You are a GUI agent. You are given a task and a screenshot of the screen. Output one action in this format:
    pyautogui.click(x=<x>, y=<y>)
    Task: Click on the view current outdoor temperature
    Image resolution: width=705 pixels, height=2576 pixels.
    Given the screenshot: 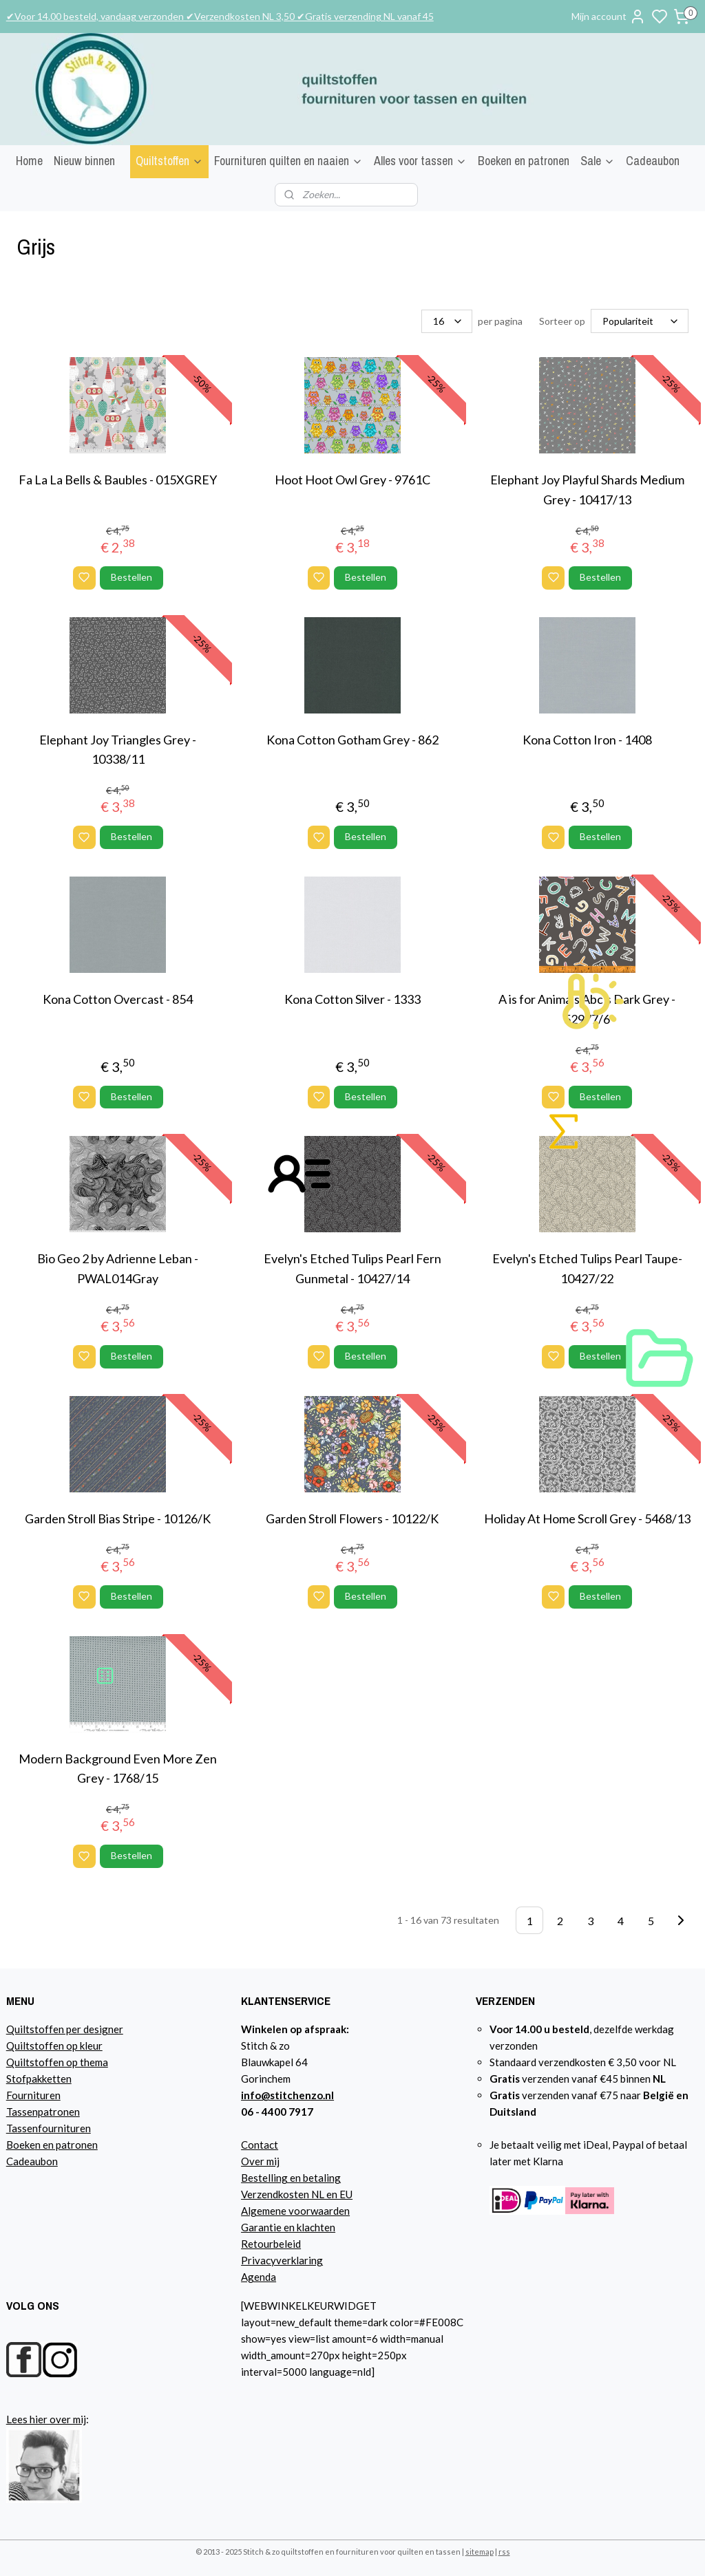 What is the action you would take?
    pyautogui.click(x=593, y=1001)
    